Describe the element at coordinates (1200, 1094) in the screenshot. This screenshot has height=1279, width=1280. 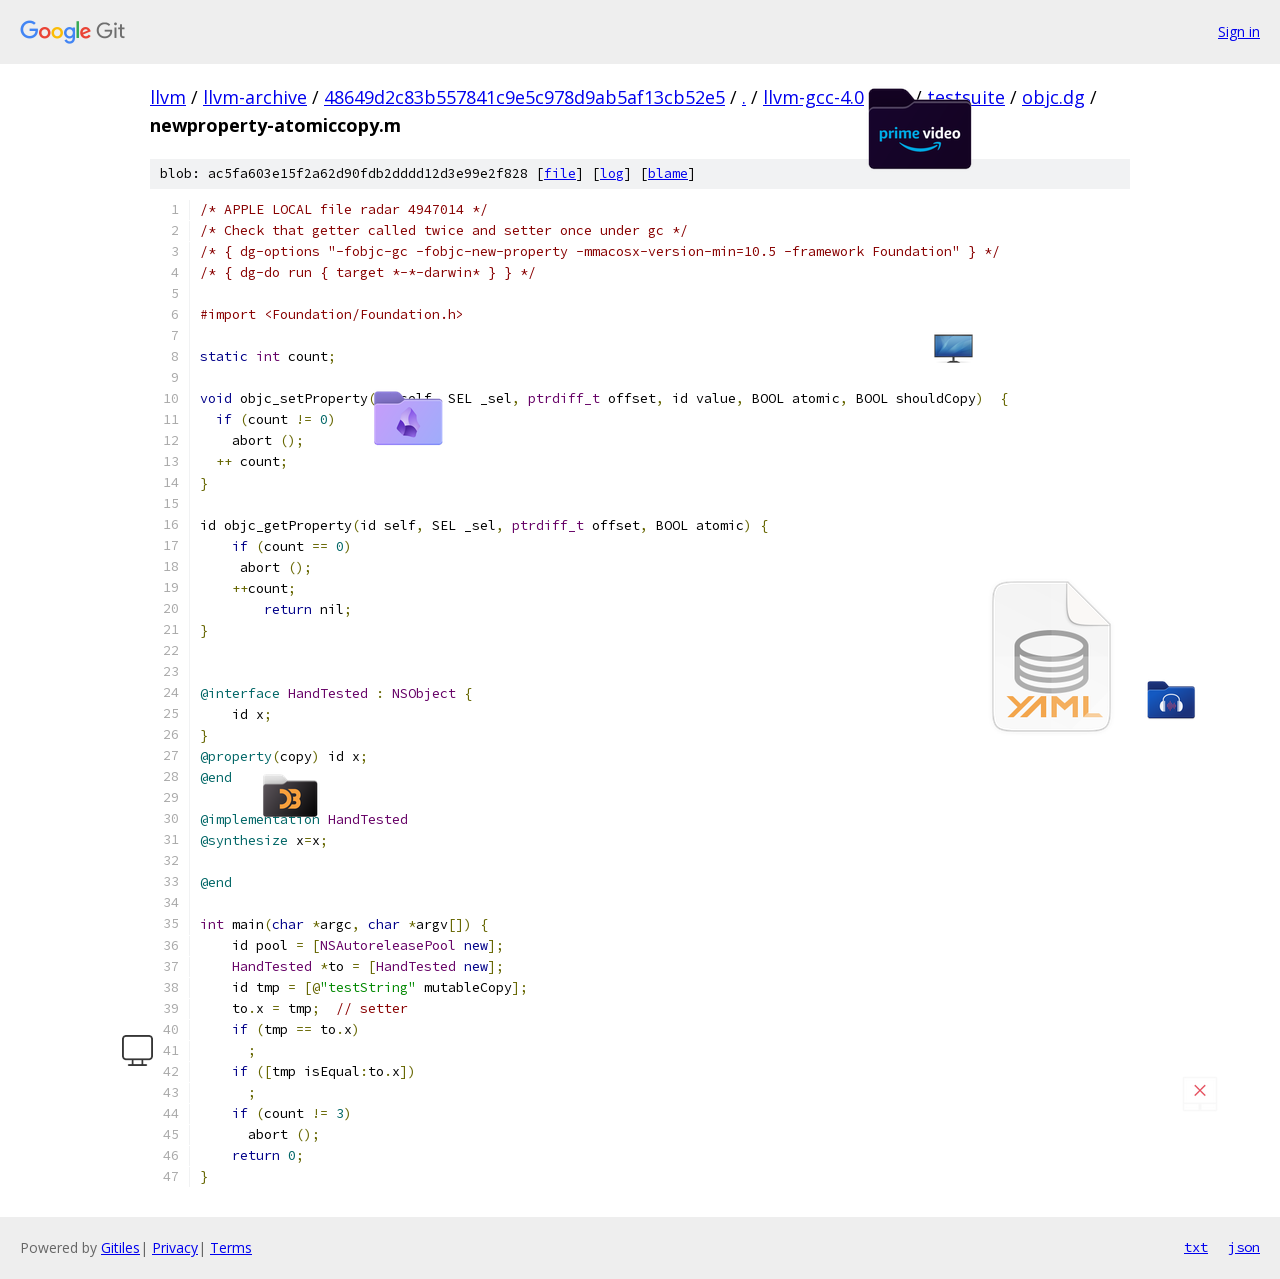
I see `touchpad is disabled or unavailable` at that location.